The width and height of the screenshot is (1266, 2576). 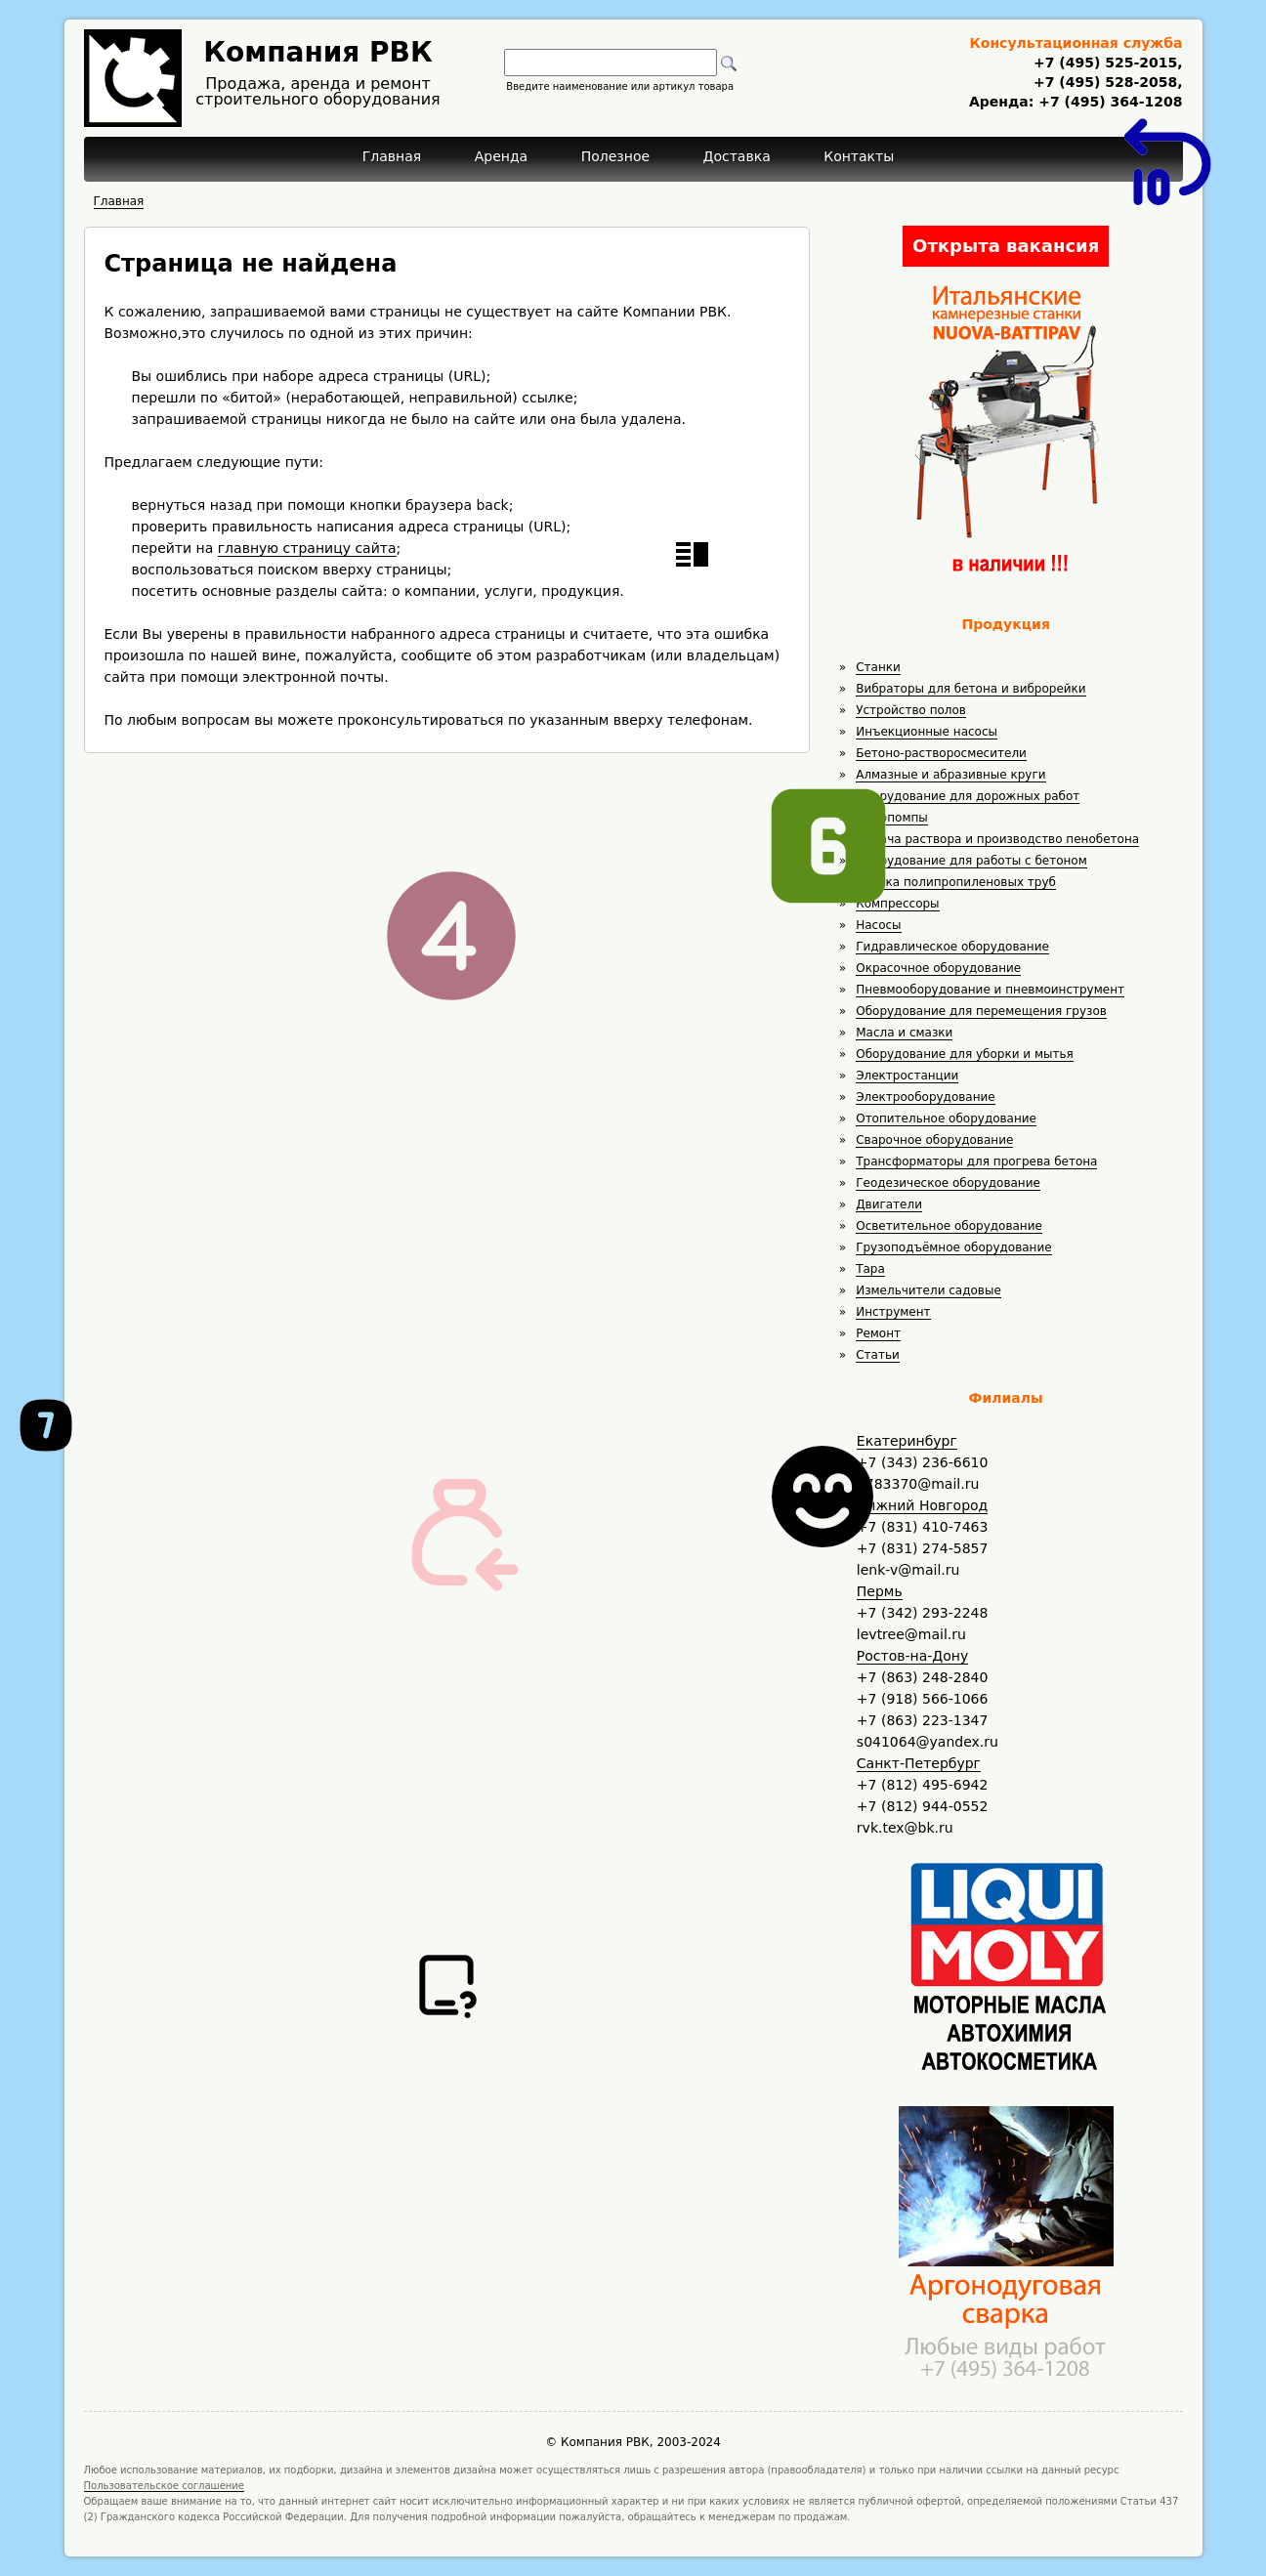 I want to click on indicates item number 7 in a list or sequence, so click(x=46, y=1425).